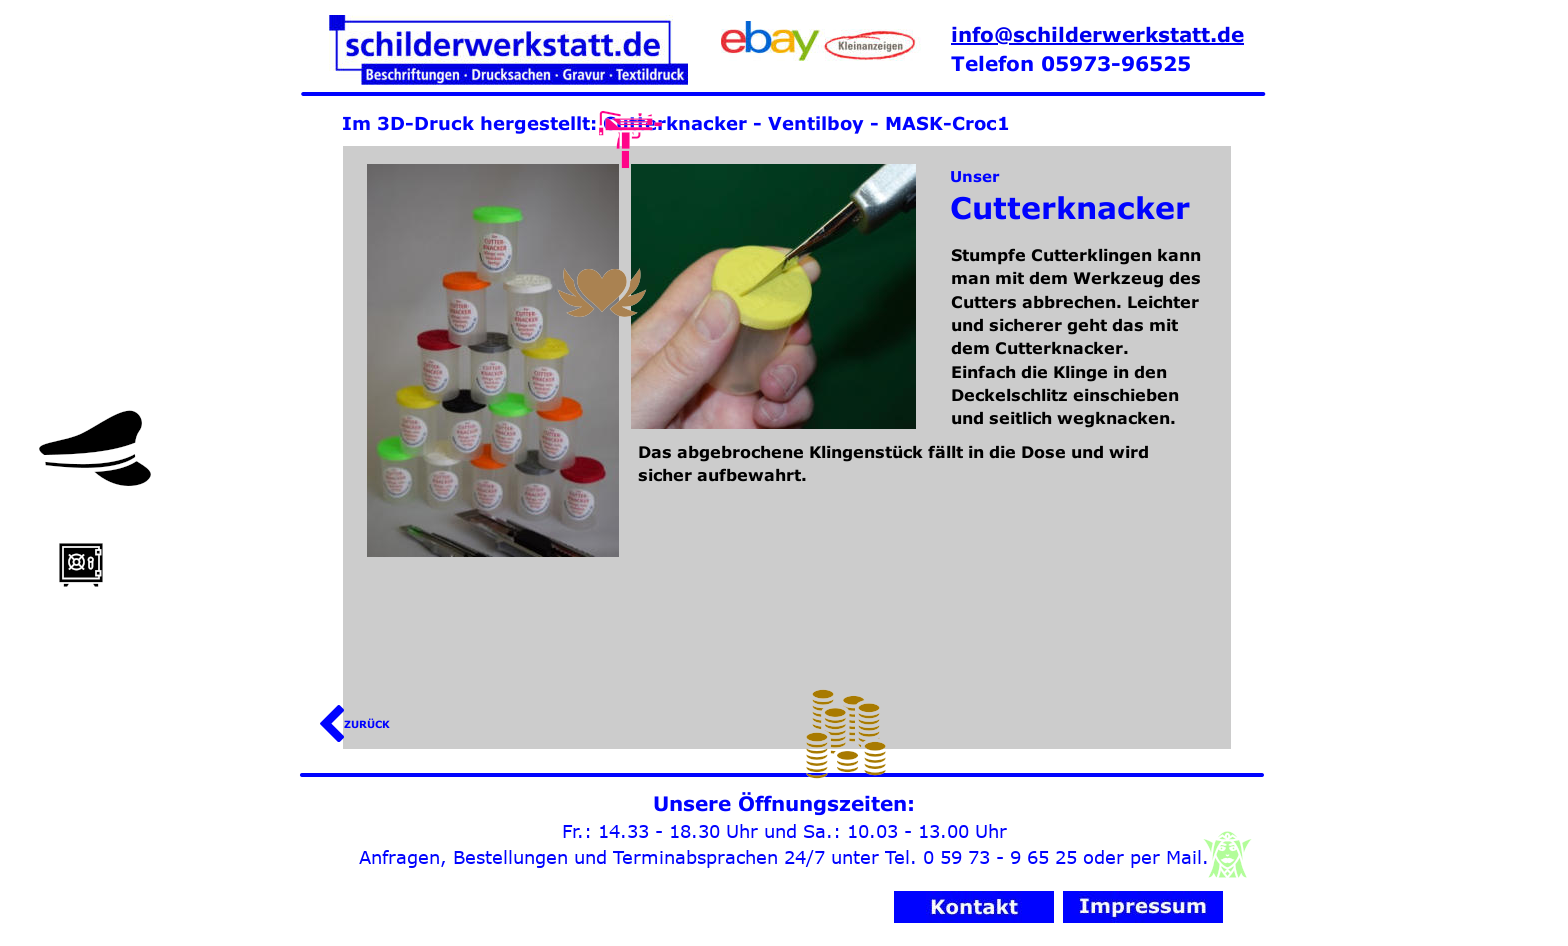  I want to click on view captain or officer profile, so click(95, 452).